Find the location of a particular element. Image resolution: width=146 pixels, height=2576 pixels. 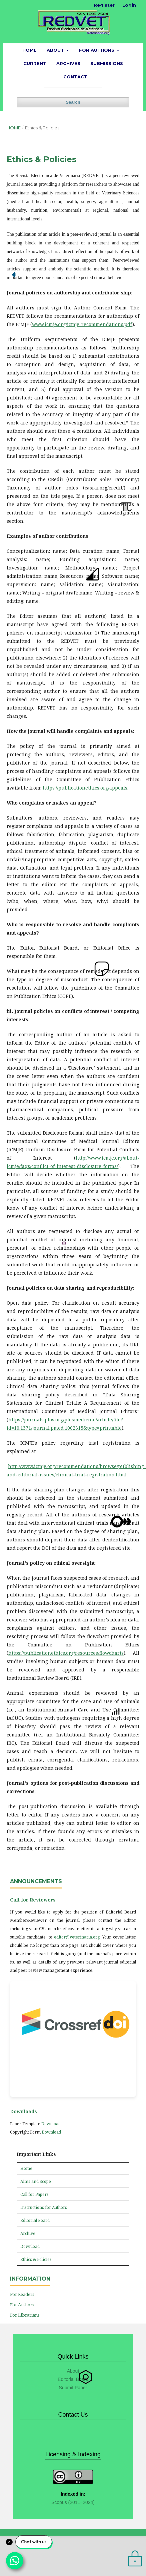

indicates medium cellular signal strength is located at coordinates (93, 574).